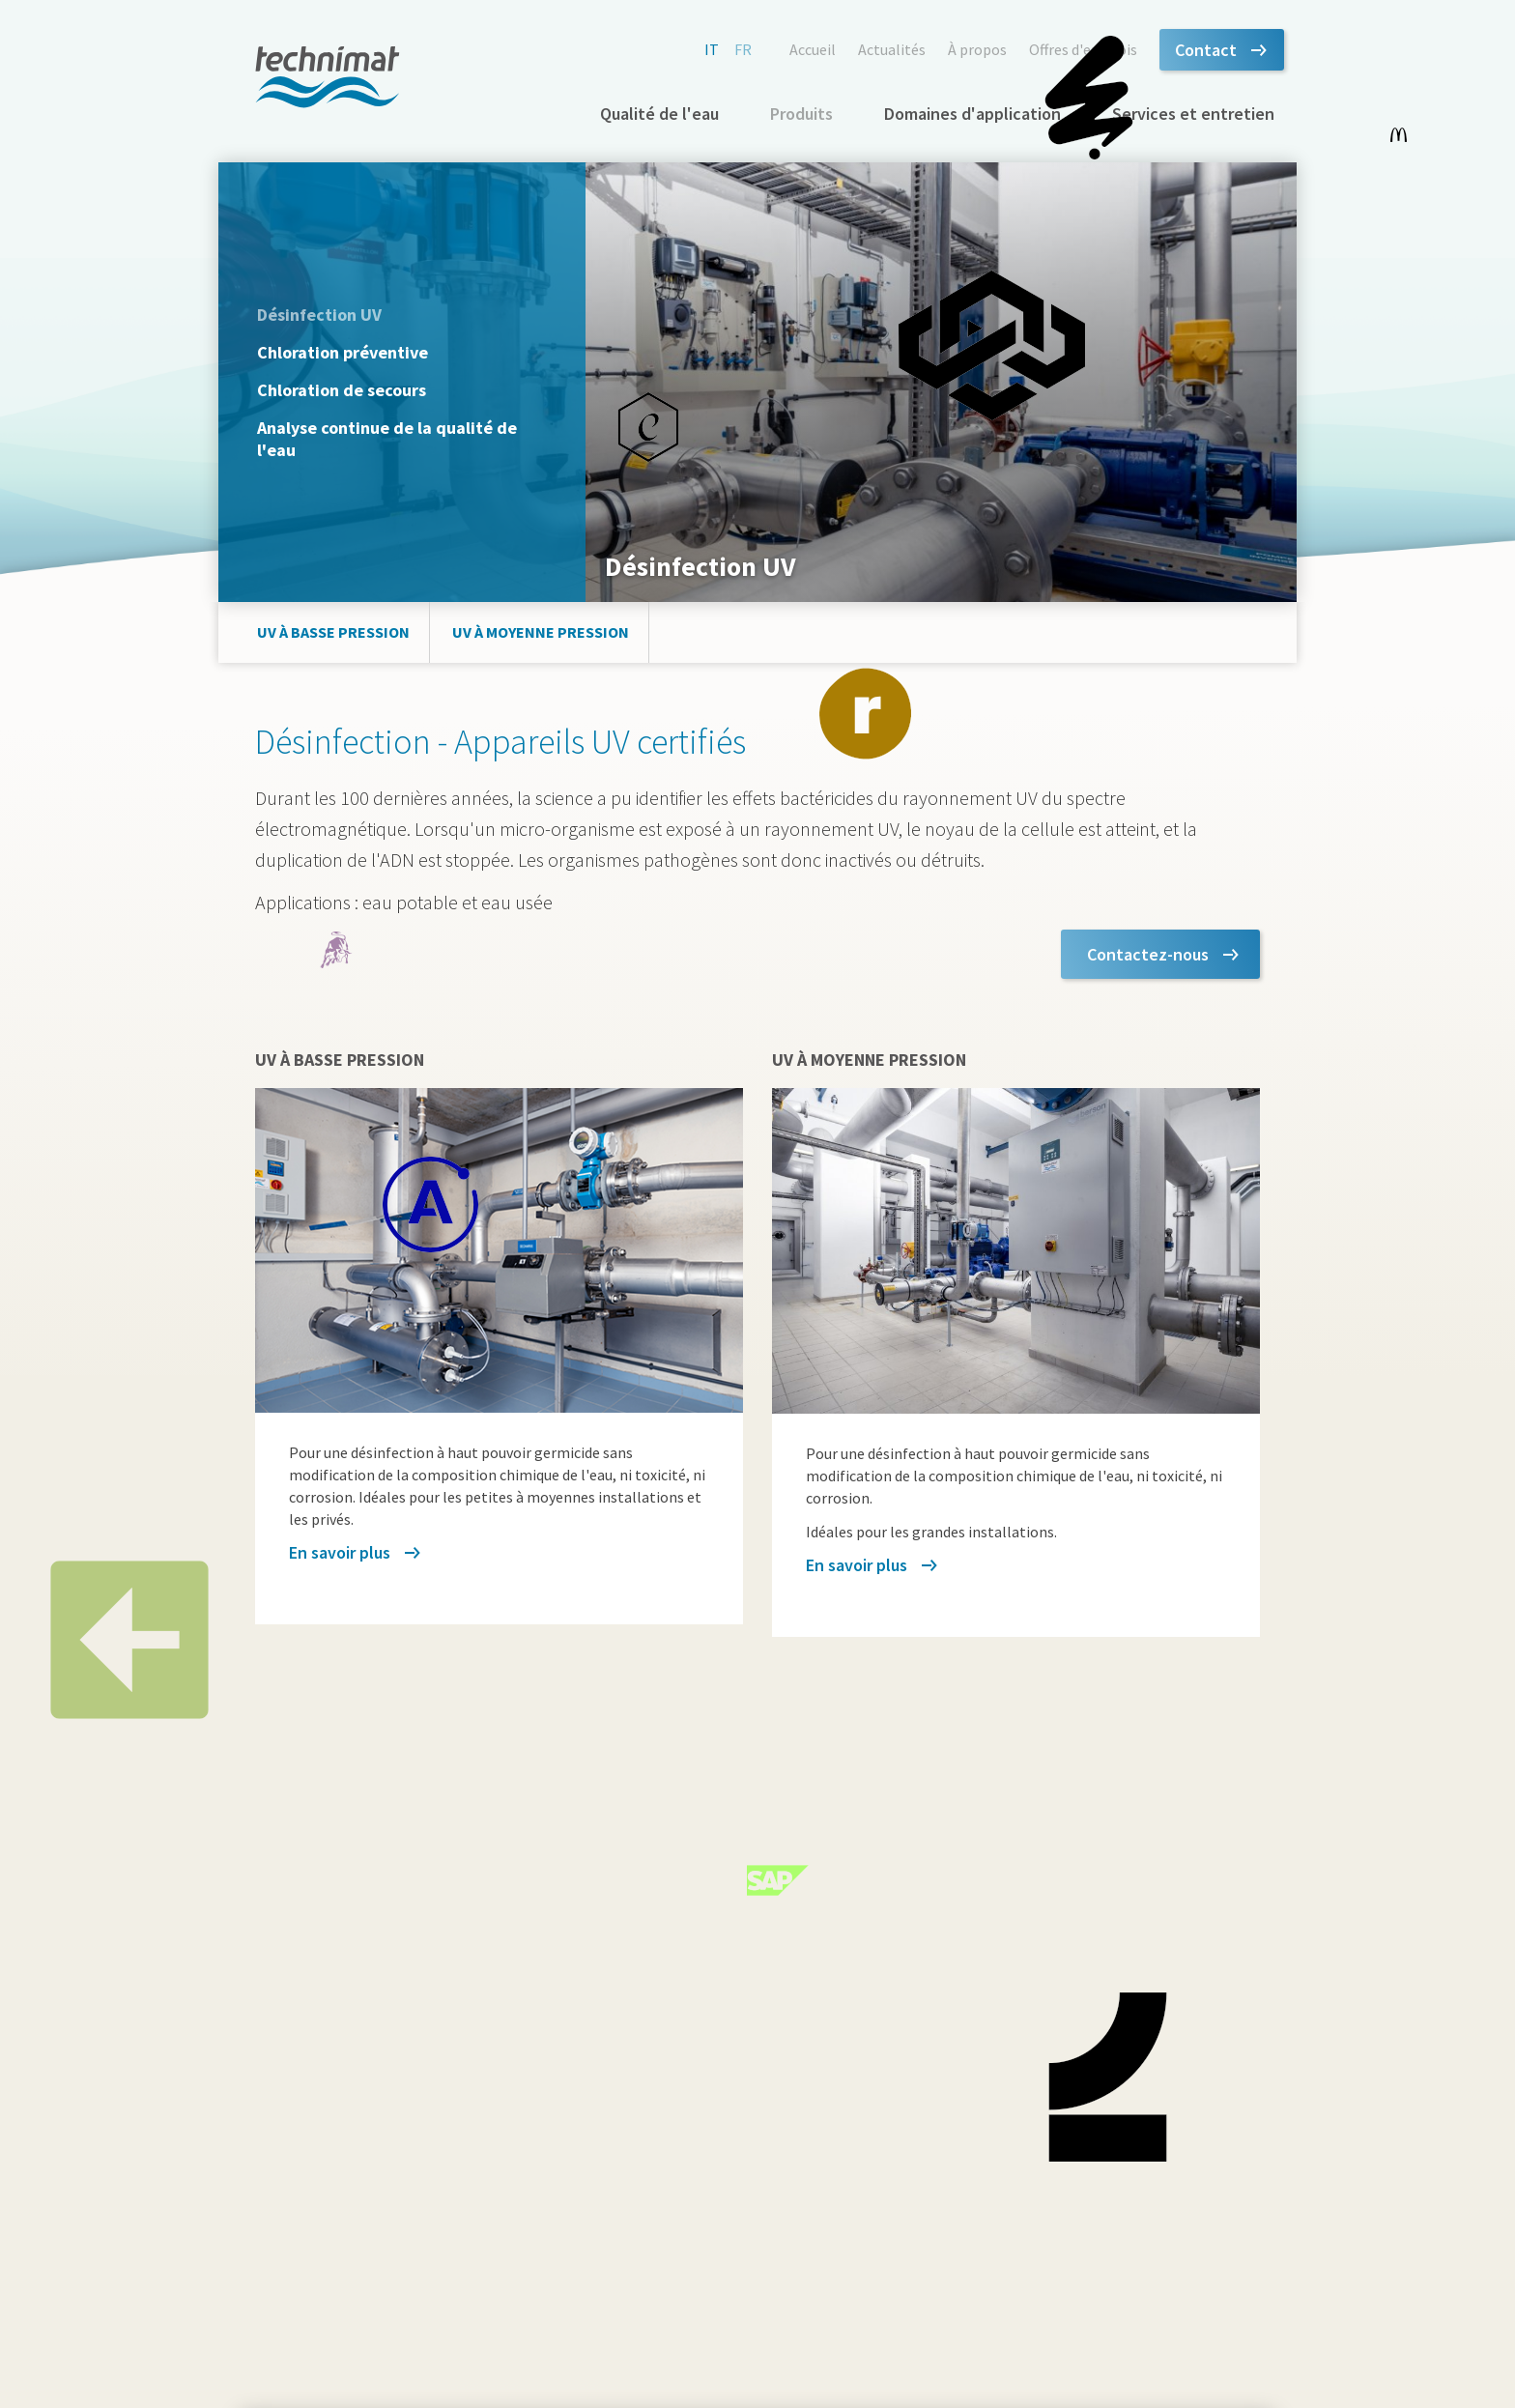 Image resolution: width=1515 pixels, height=2408 pixels. What do you see at coordinates (1398, 134) in the screenshot?
I see `open the McDonald's app` at bounding box center [1398, 134].